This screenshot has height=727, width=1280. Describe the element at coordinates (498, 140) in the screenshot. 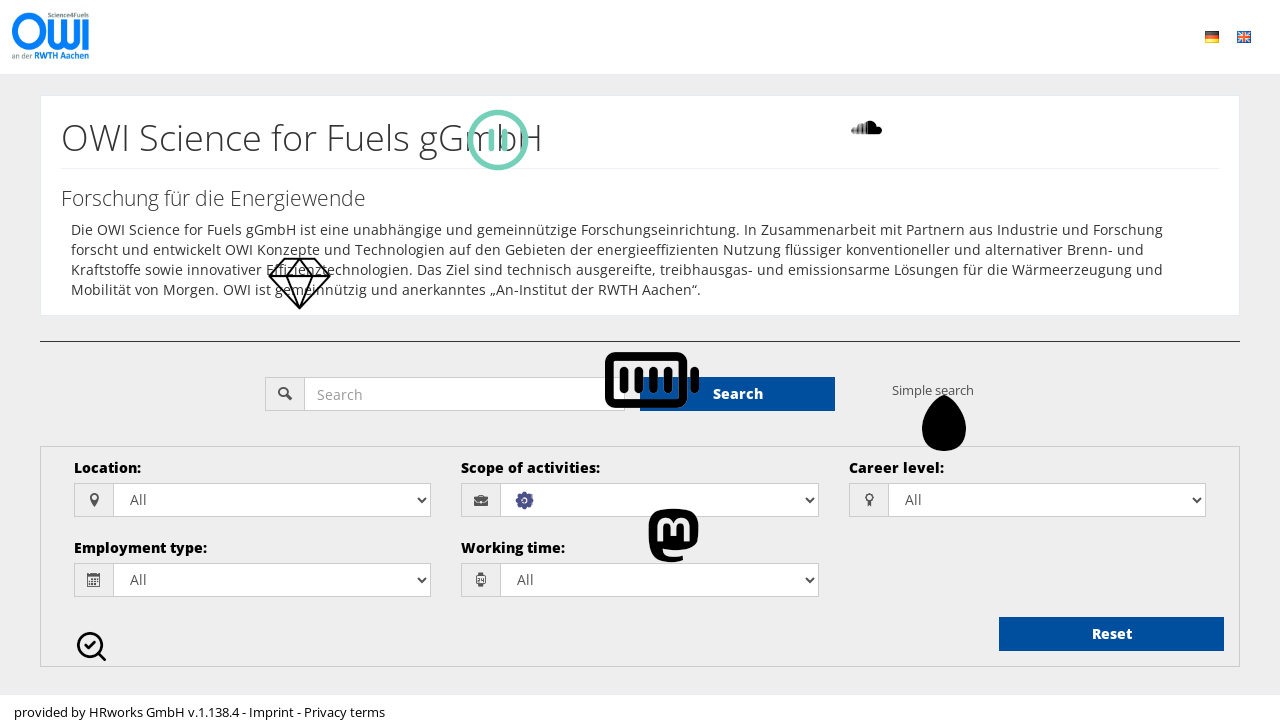

I see `pause media playback` at that location.